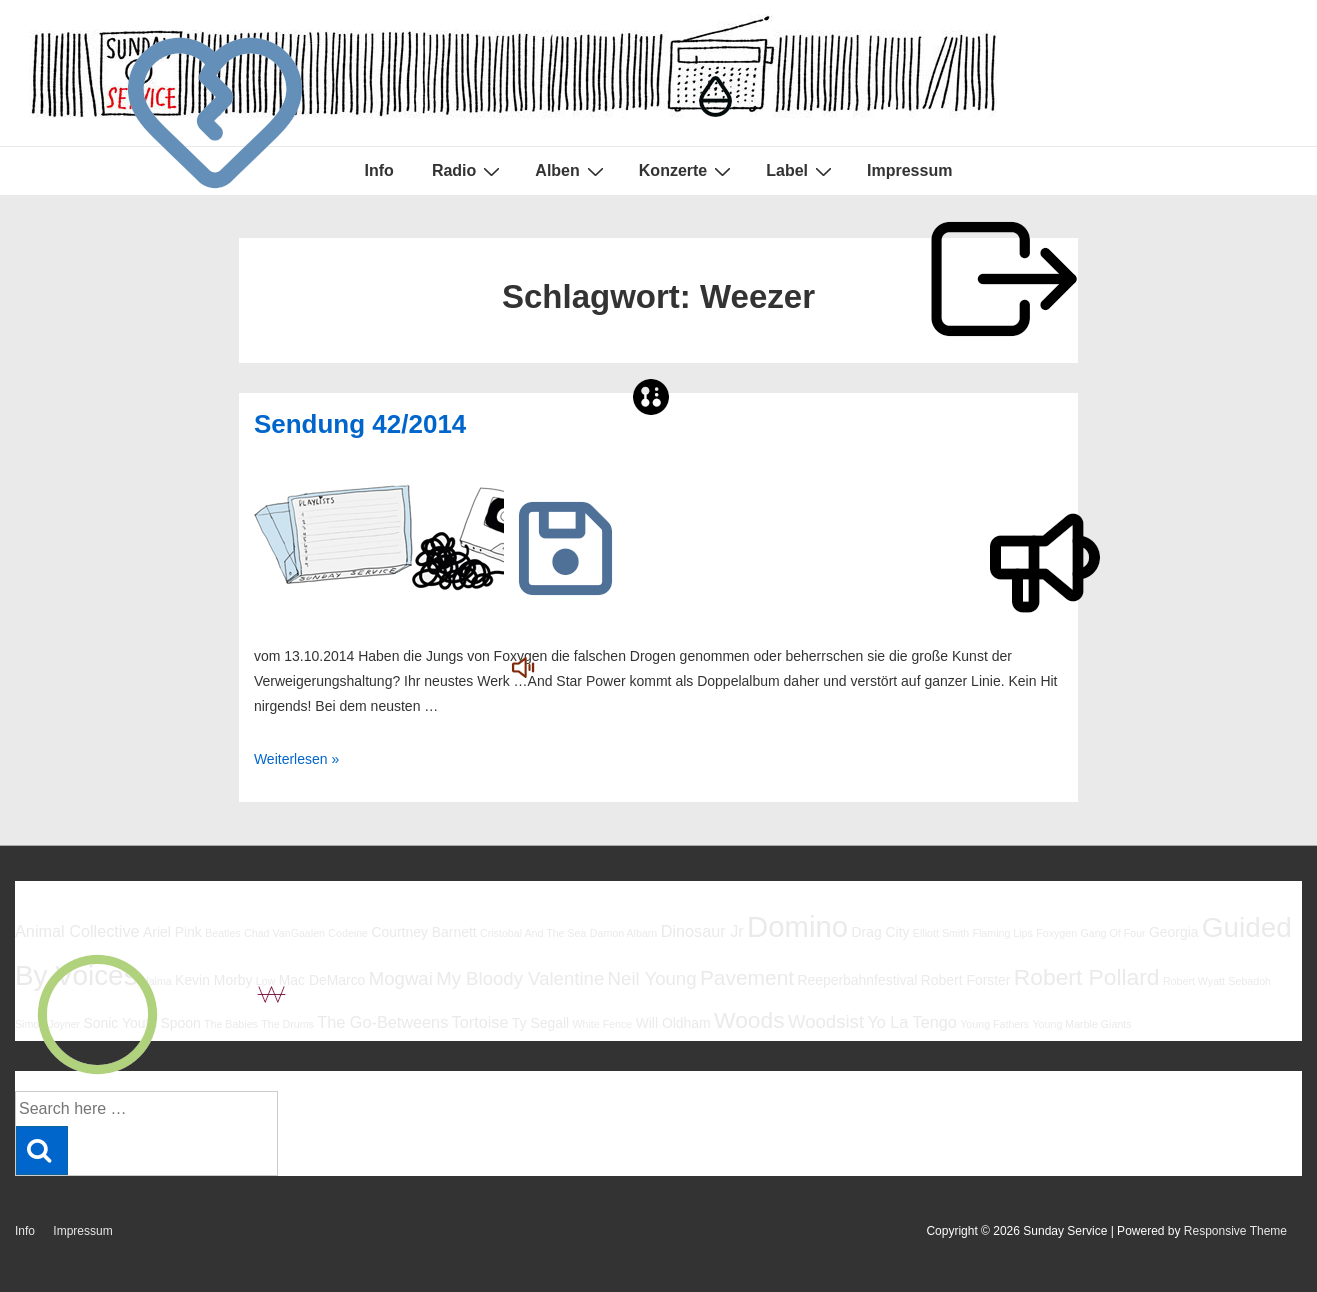 The width and height of the screenshot is (1317, 1292). Describe the element at coordinates (522, 667) in the screenshot. I see `increase or maximize volume` at that location.